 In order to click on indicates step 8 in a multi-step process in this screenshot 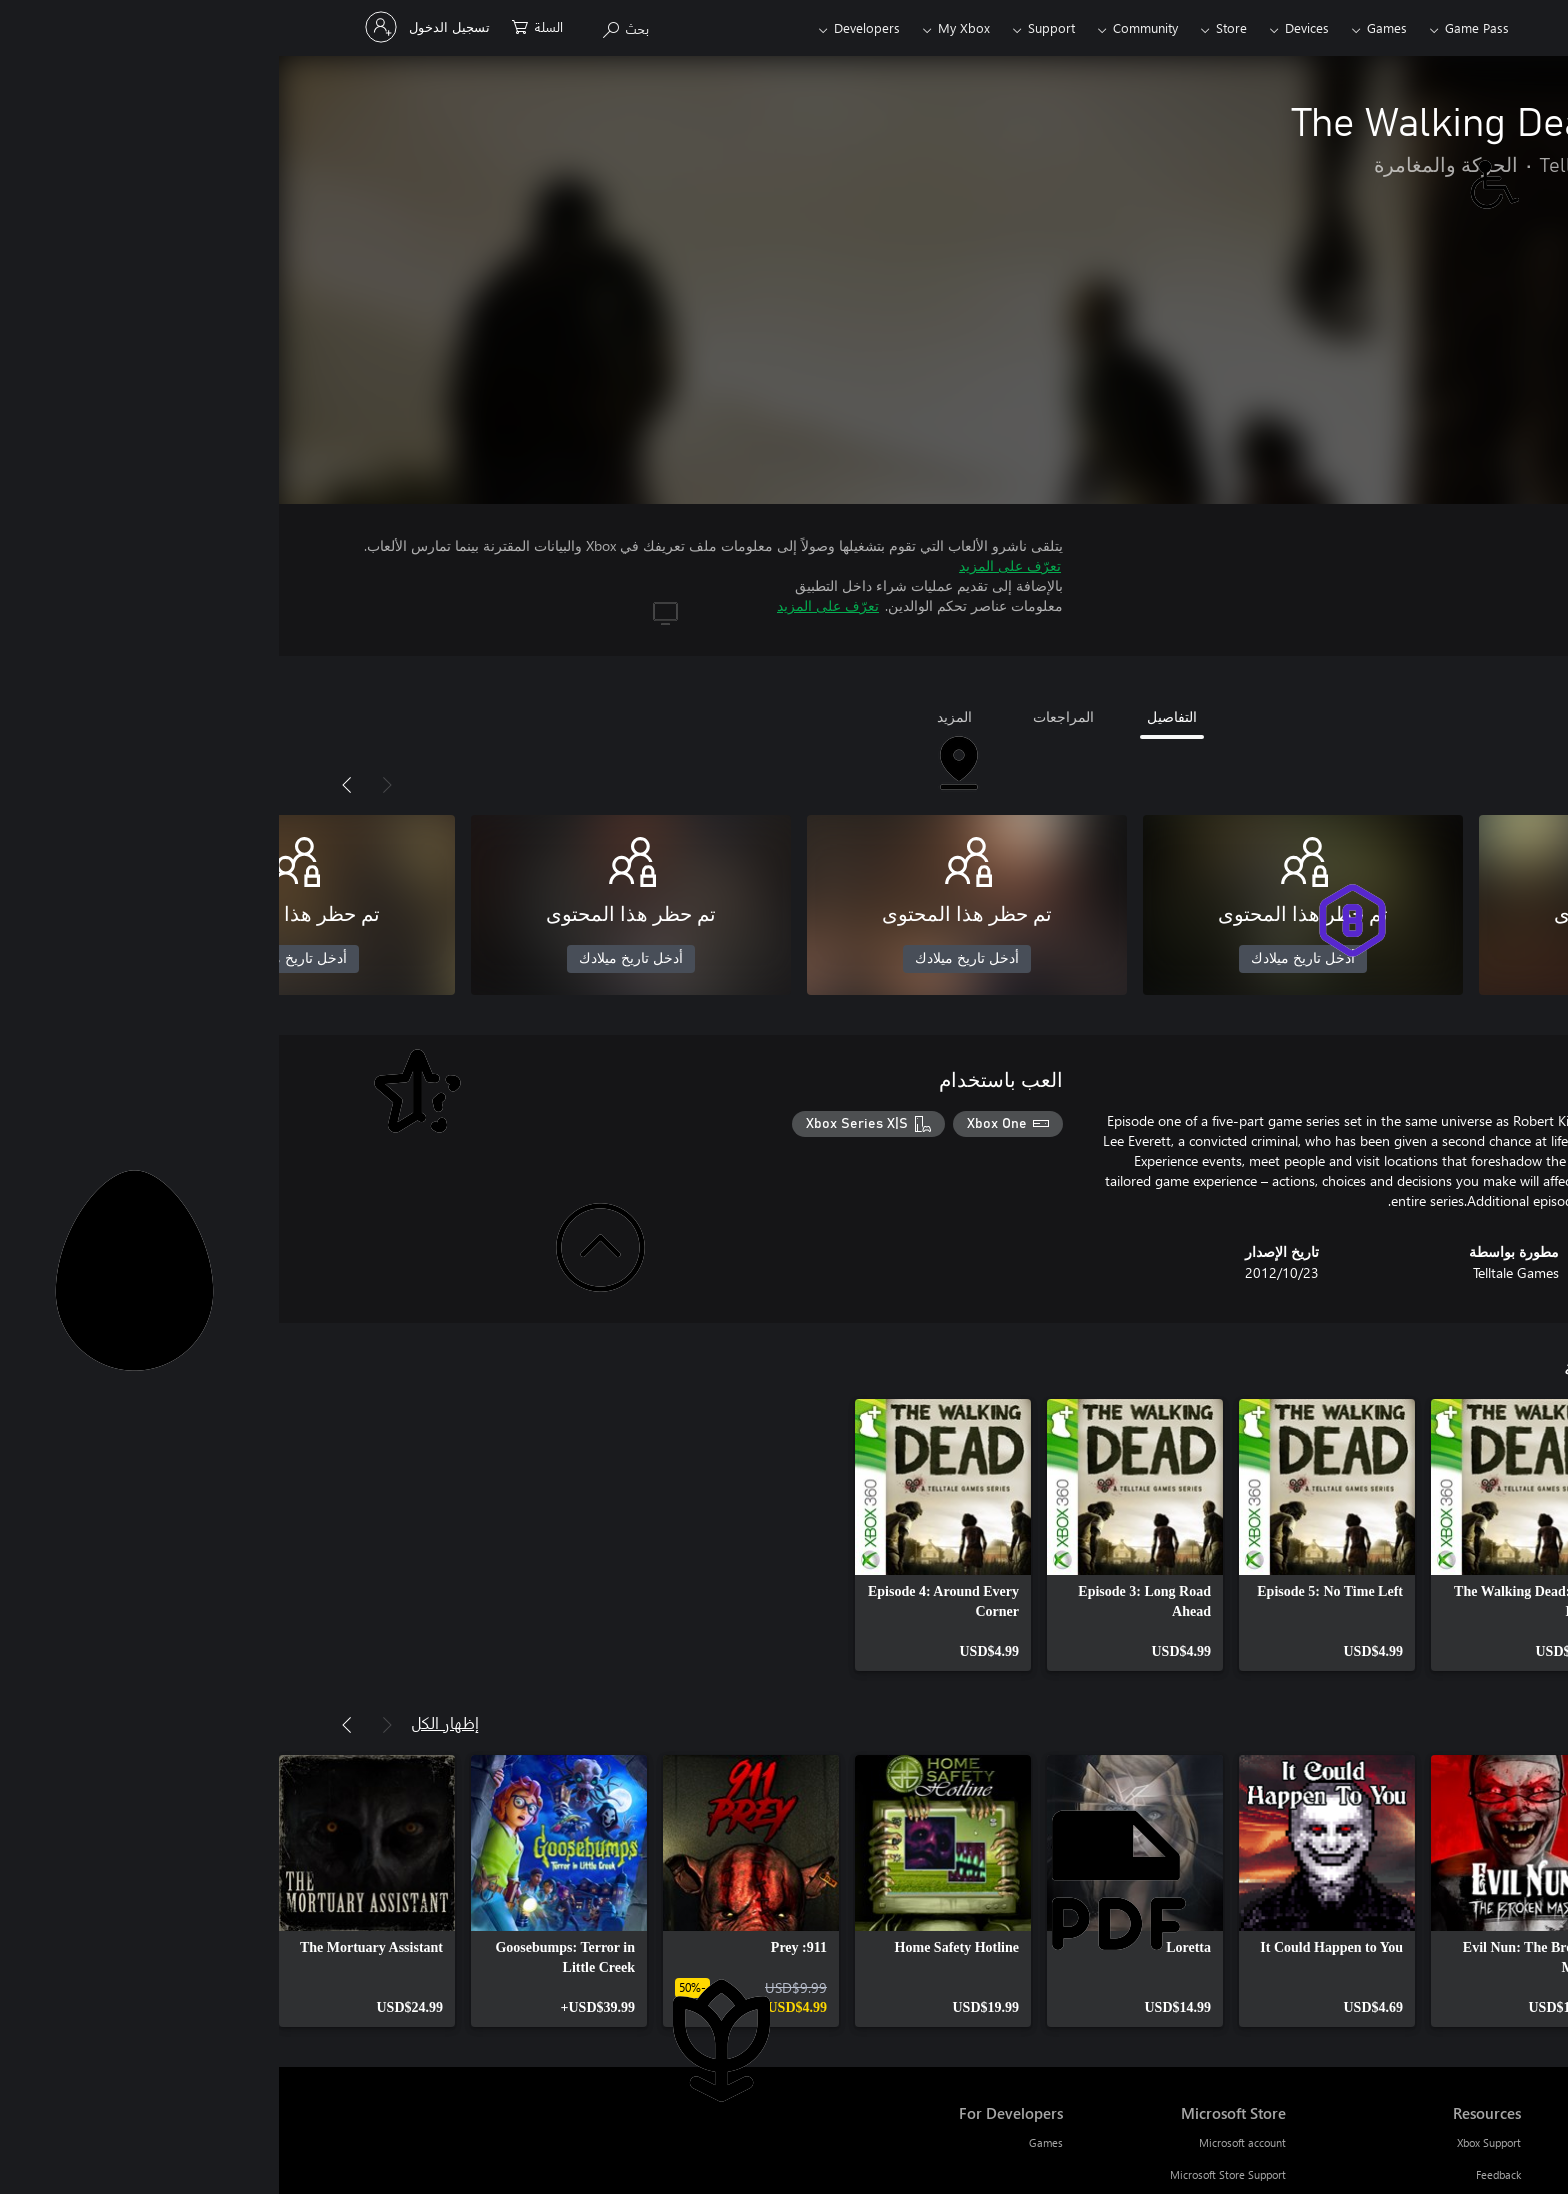, I will do `click(1352, 920)`.